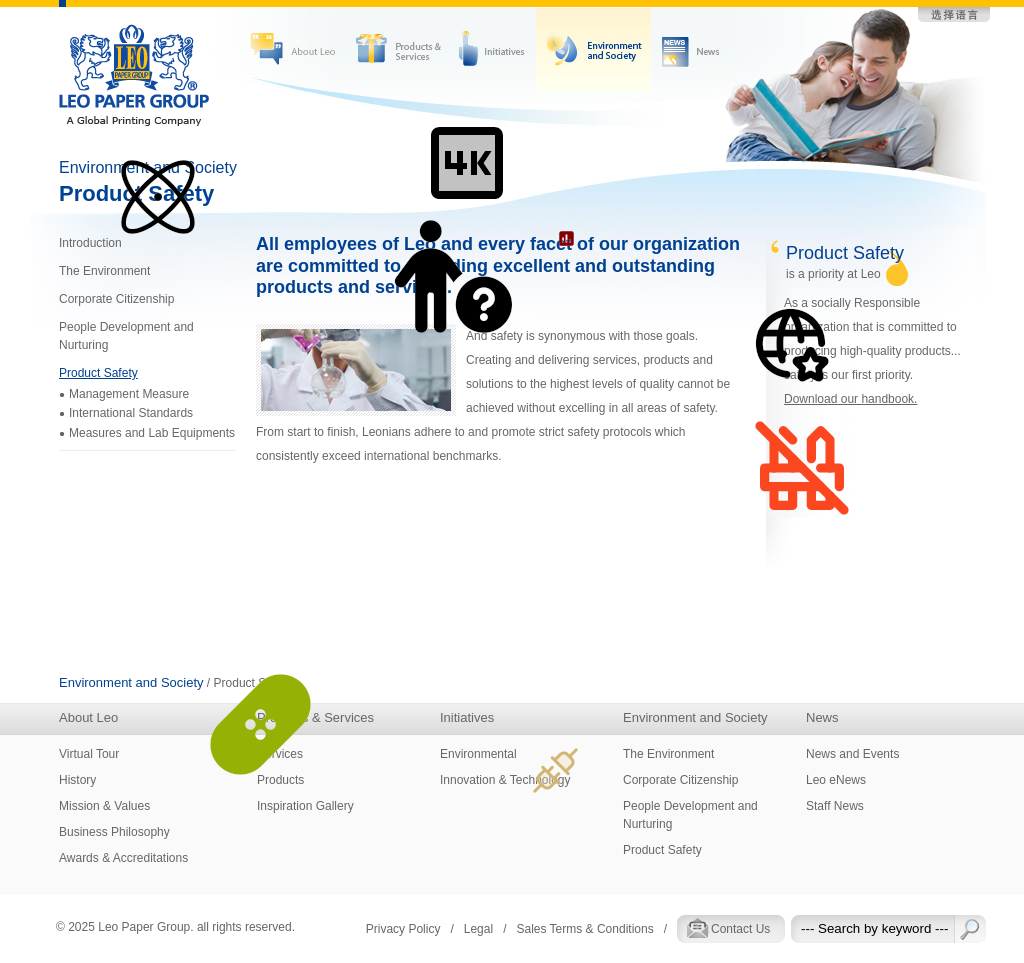  Describe the element at coordinates (260, 724) in the screenshot. I see `access first aid or medical resources` at that location.